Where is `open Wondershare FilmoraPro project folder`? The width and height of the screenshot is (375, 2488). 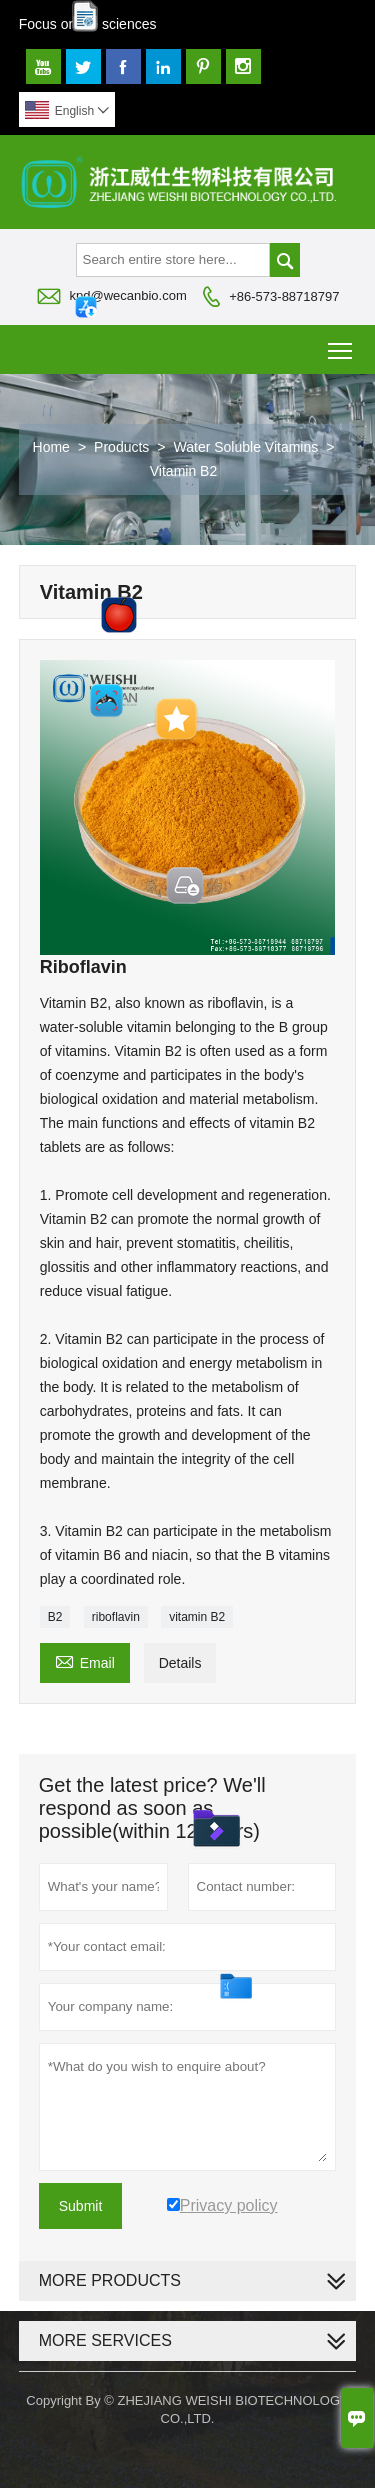 open Wondershare FilmoraPro project folder is located at coordinates (216, 1829).